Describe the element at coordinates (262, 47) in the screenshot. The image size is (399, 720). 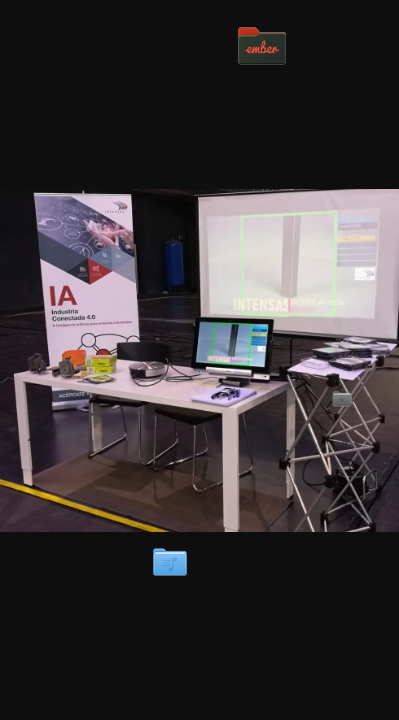
I see `folder containing ember.js project files` at that location.